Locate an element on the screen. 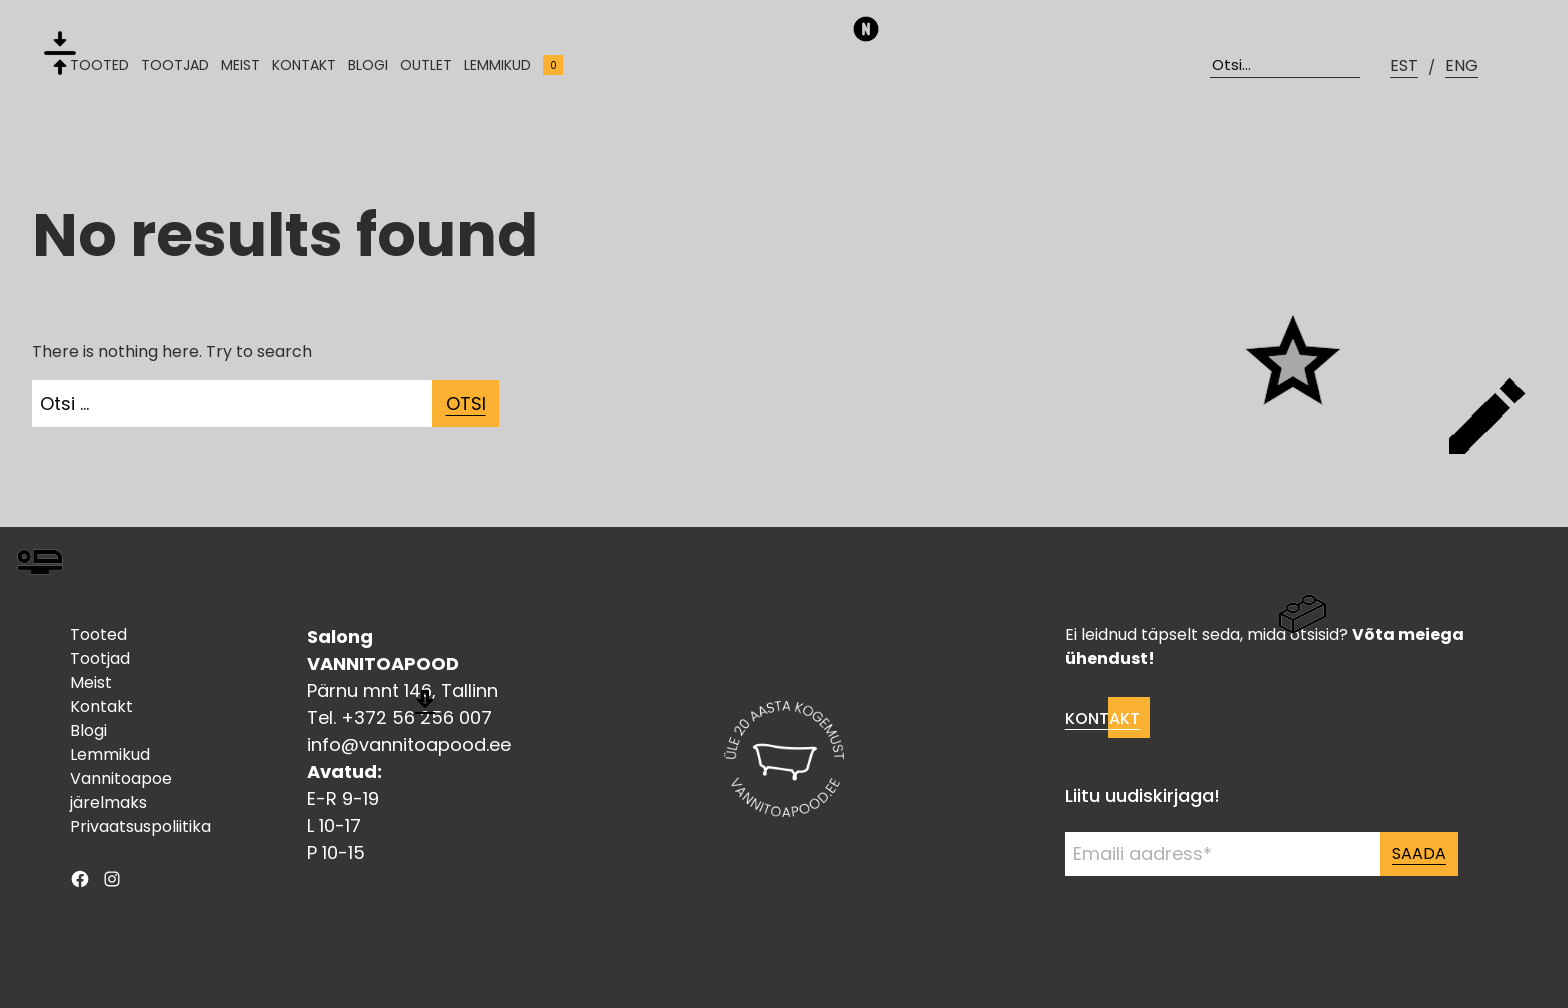  access building blocks or modular components is located at coordinates (1302, 613).